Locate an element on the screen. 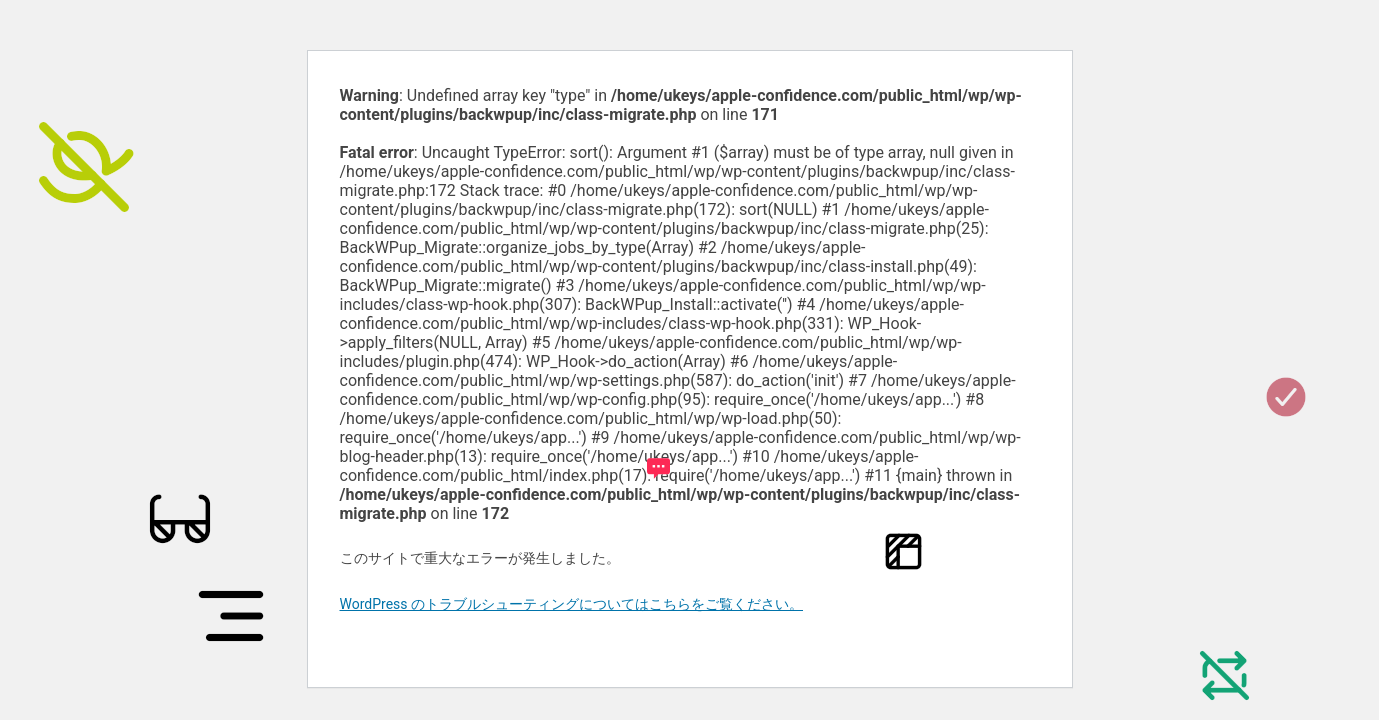  open chat or messaging is located at coordinates (658, 468).